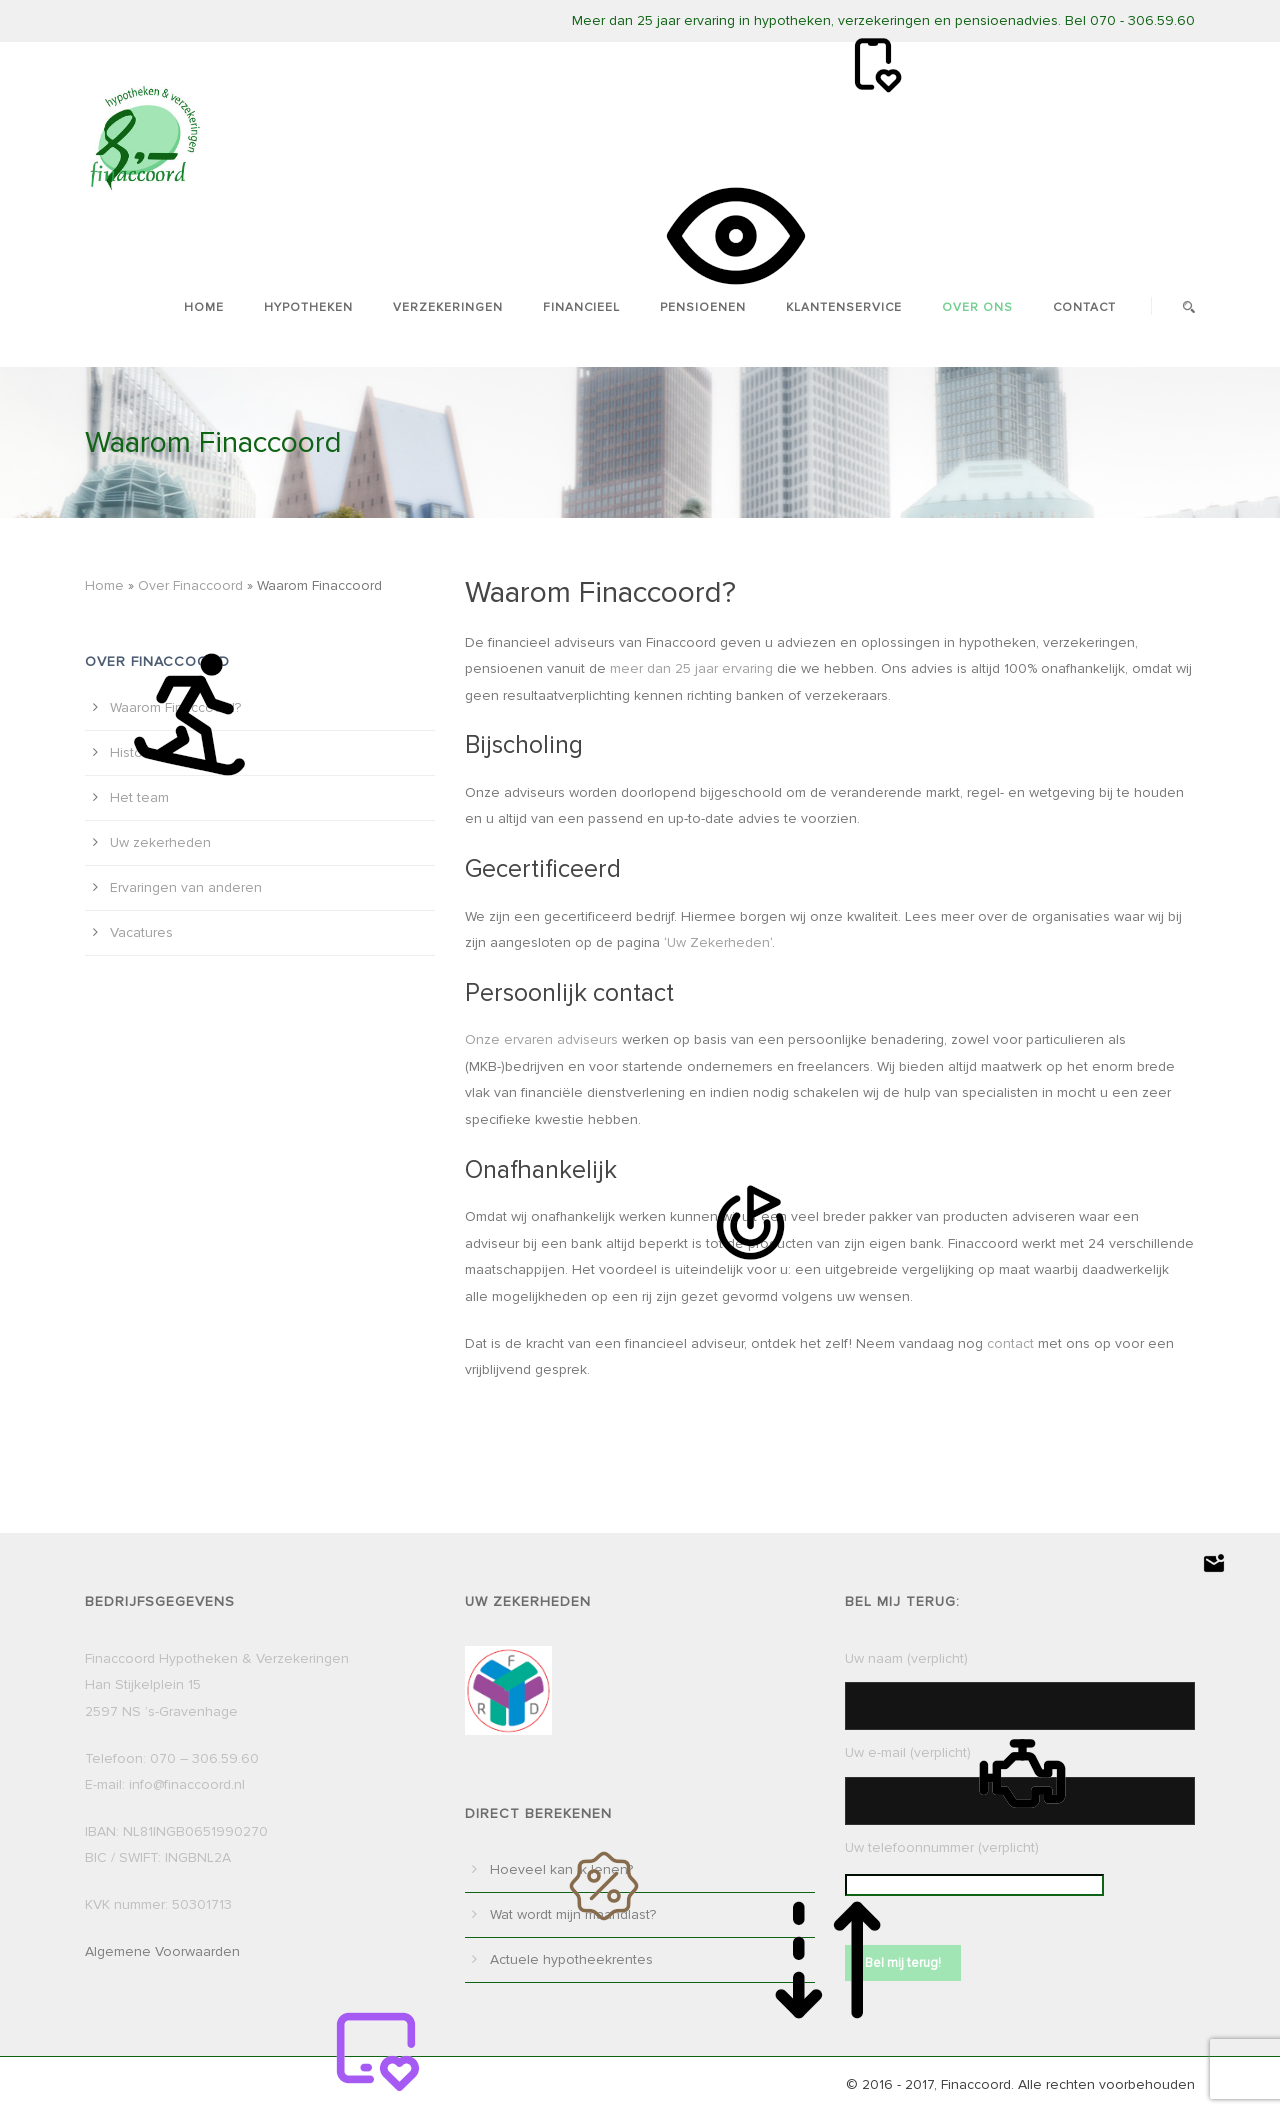  What do you see at coordinates (189, 714) in the screenshot?
I see `access snowboarding or winter sports content` at bounding box center [189, 714].